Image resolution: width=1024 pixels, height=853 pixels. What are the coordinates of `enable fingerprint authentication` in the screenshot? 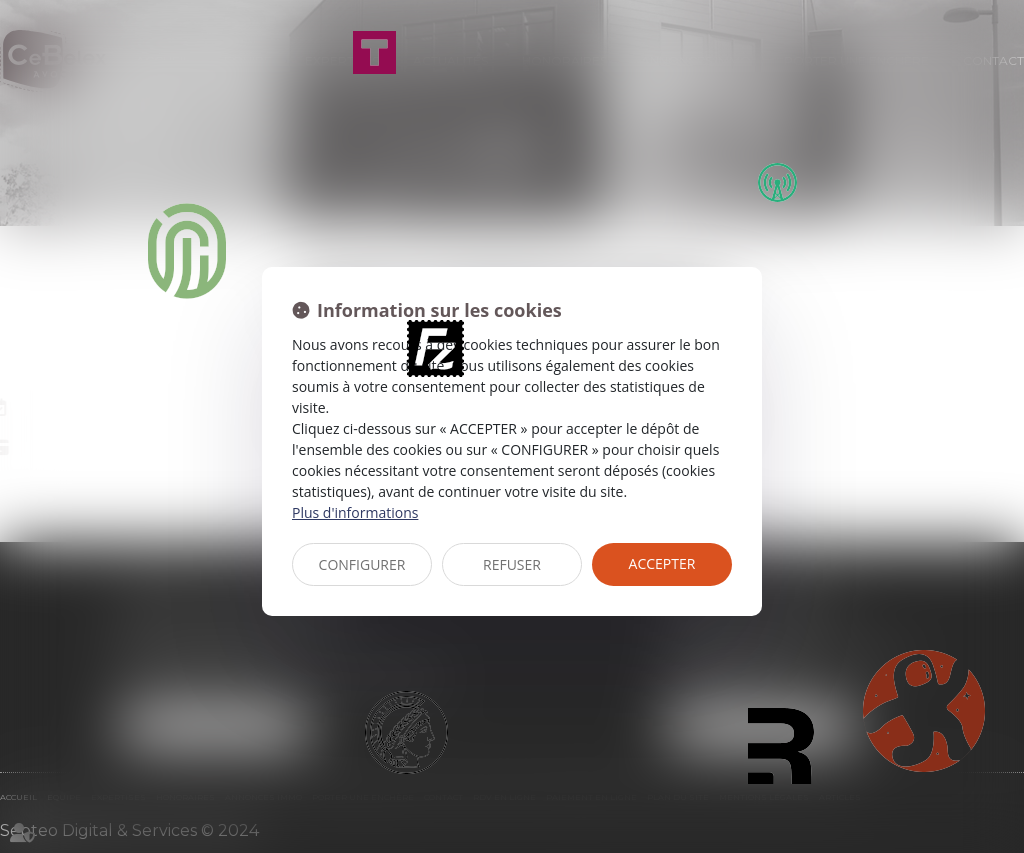 It's located at (187, 251).